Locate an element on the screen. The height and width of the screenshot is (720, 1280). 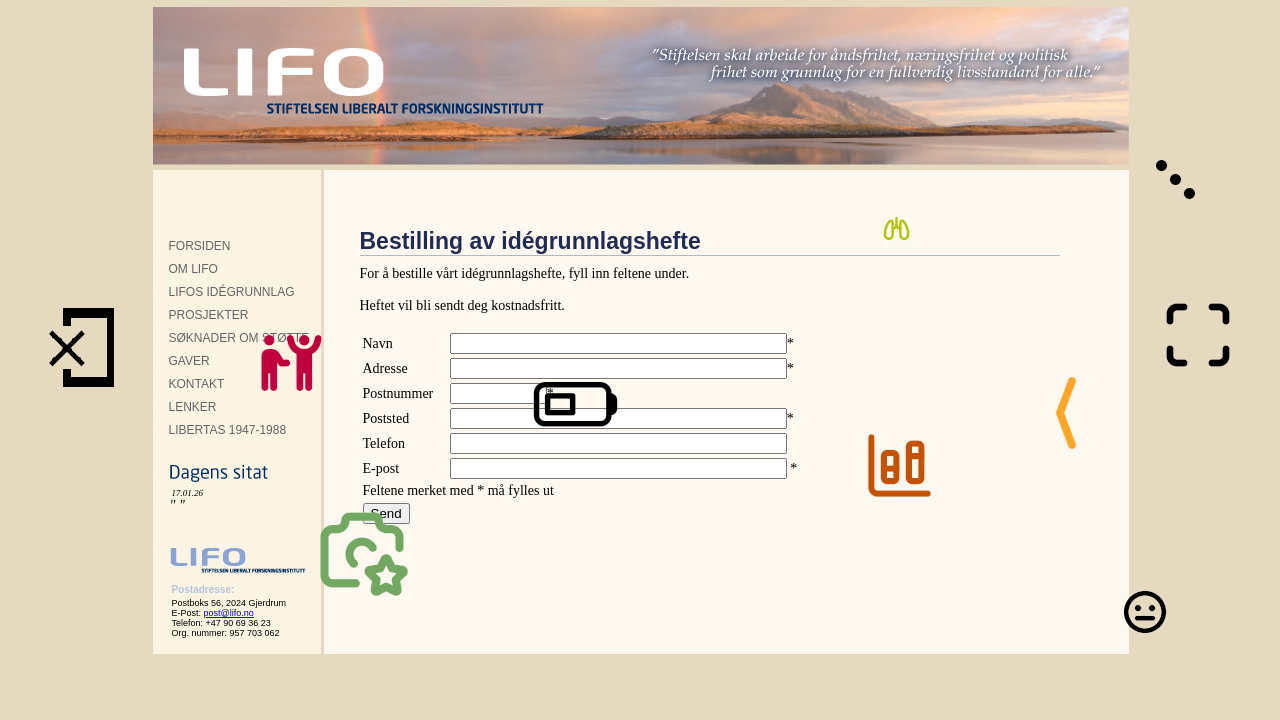
crop or resize an image is located at coordinates (1198, 335).